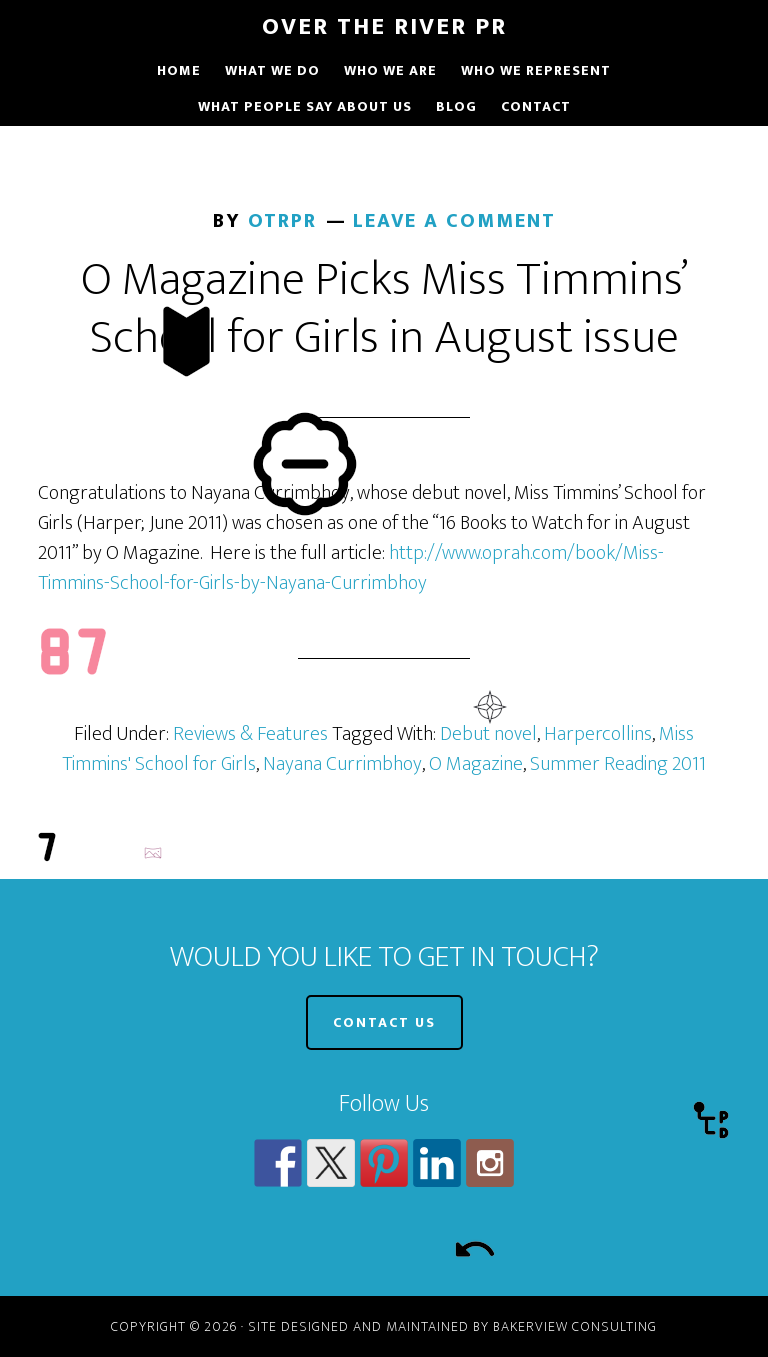  What do you see at coordinates (712, 1120) in the screenshot?
I see `select automatic transmission mode` at bounding box center [712, 1120].